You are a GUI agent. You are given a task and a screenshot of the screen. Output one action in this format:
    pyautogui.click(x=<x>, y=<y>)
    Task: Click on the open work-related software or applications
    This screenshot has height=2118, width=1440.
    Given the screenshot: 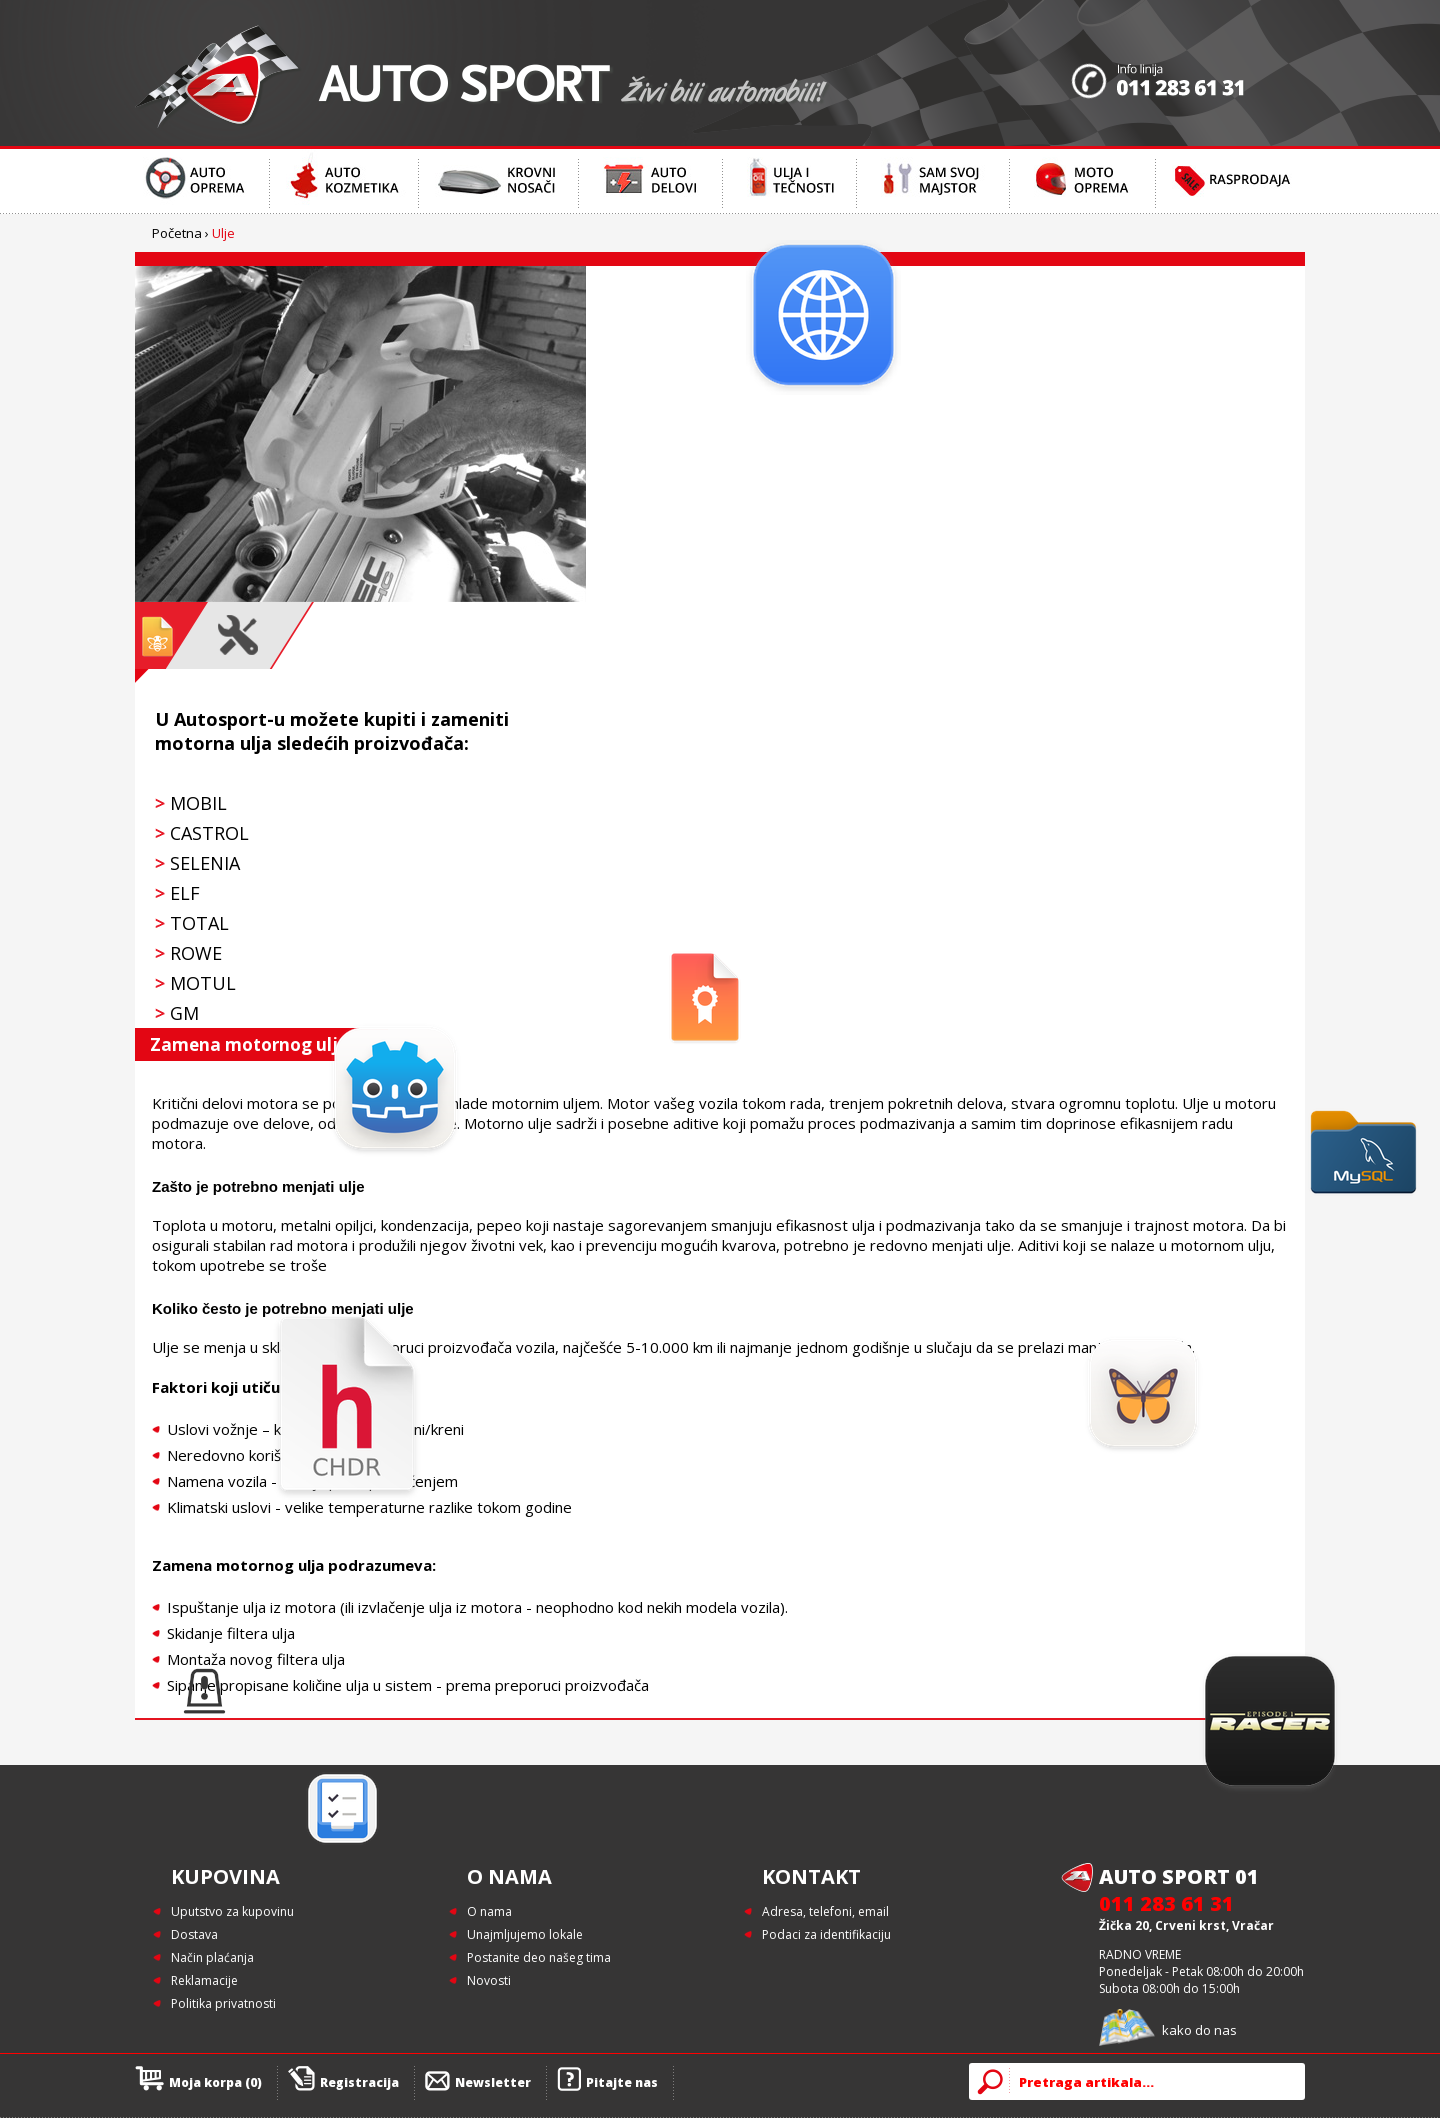 What is the action you would take?
    pyautogui.click(x=342, y=1808)
    